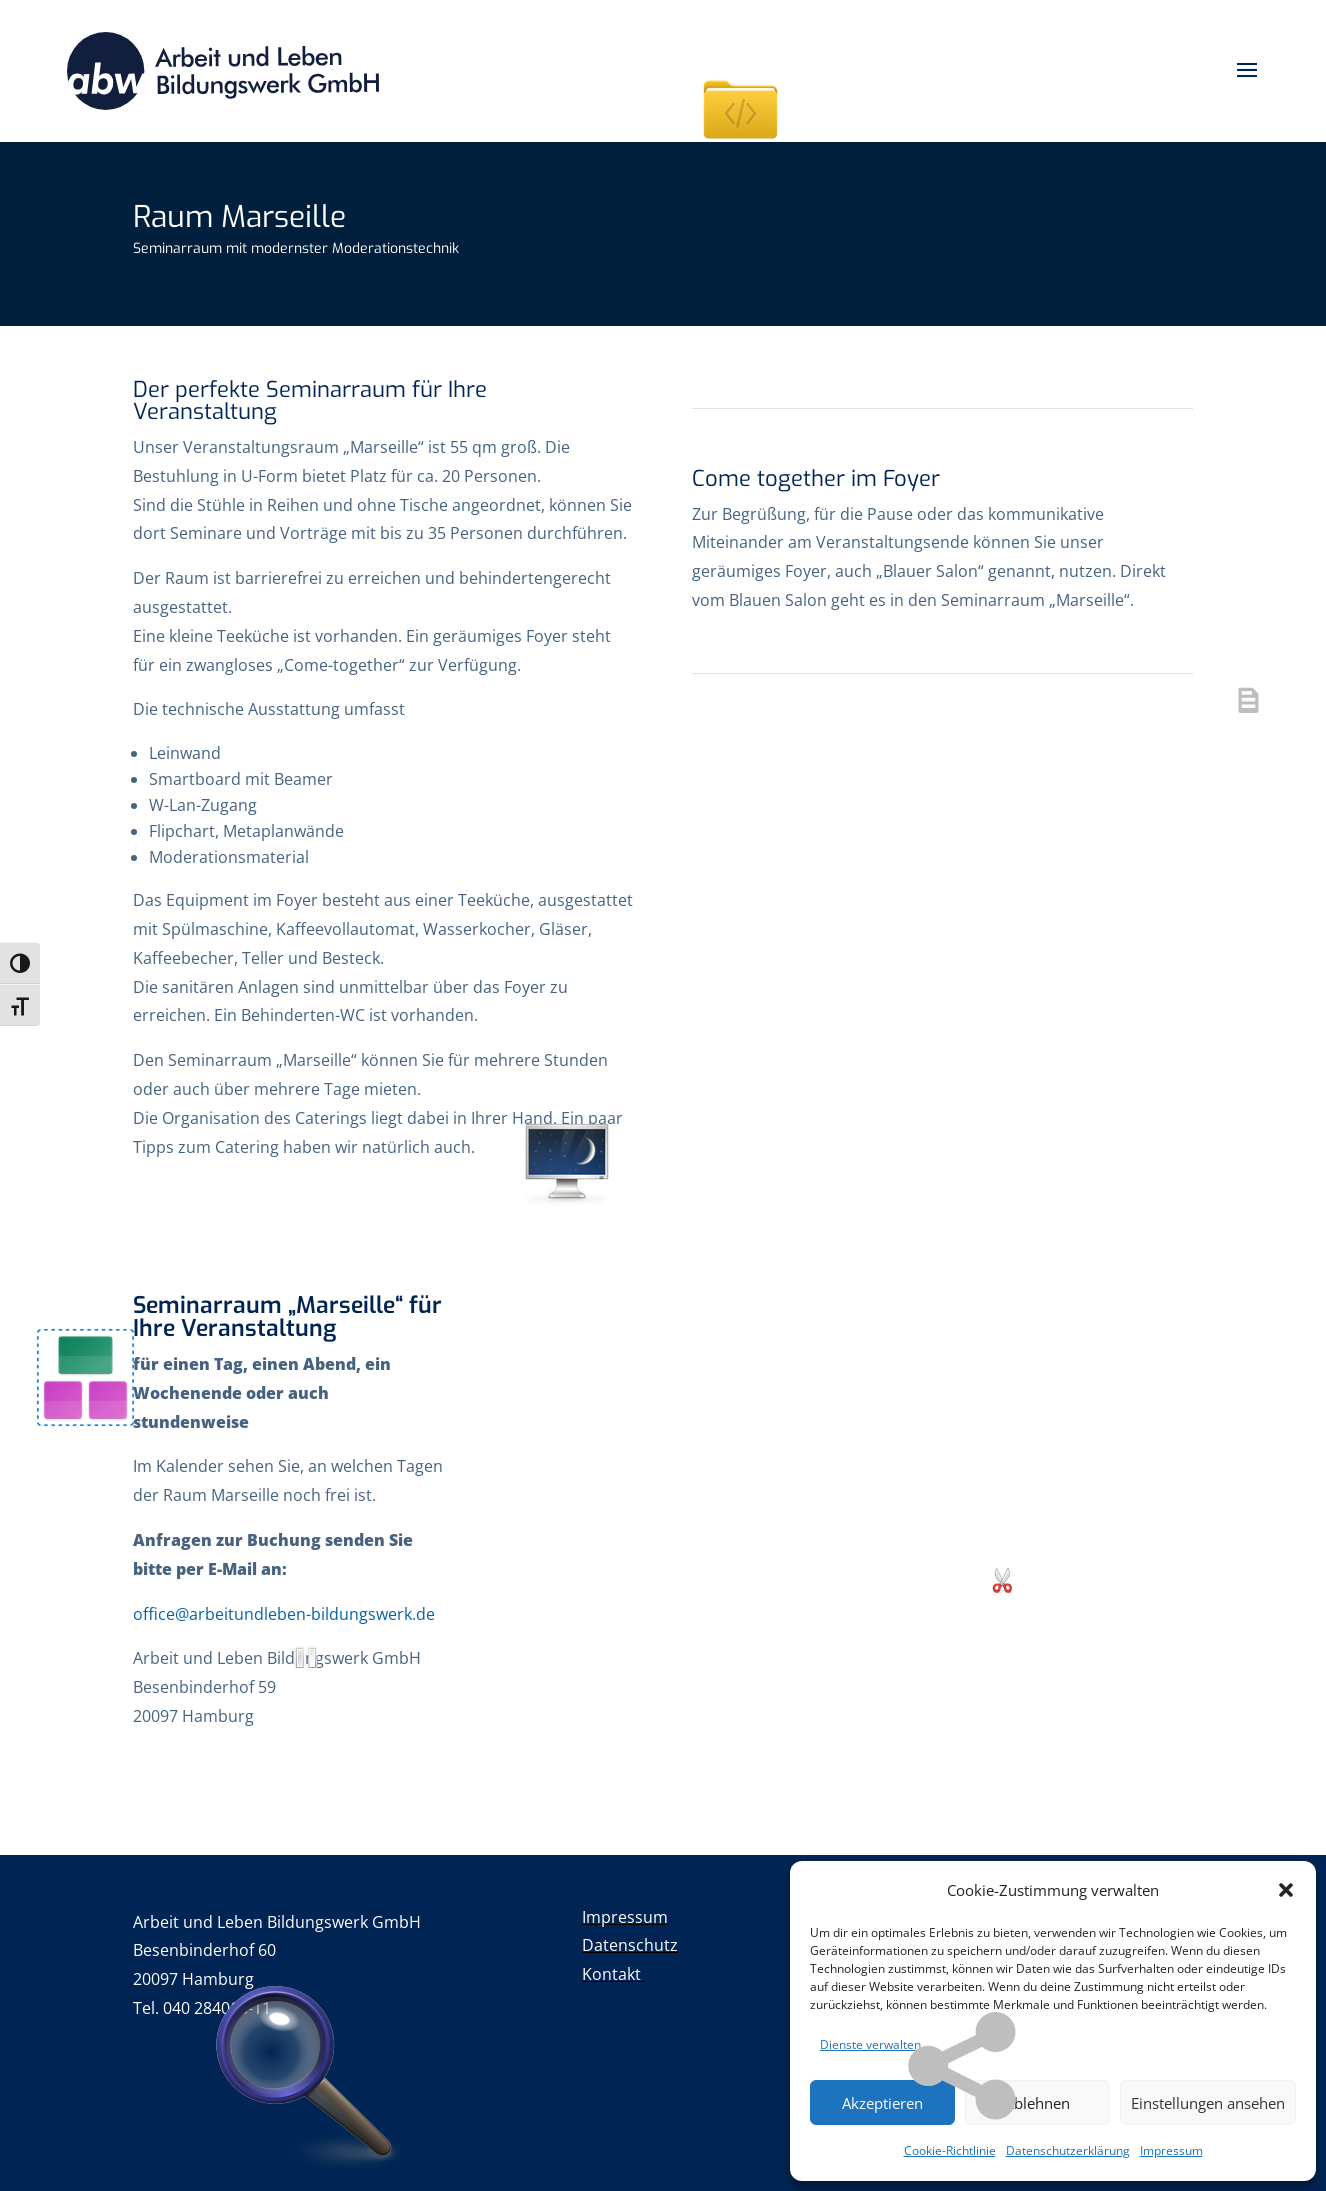 Image resolution: width=1326 pixels, height=2191 pixels. What do you see at coordinates (962, 2066) in the screenshot?
I see `open public shared folder` at bounding box center [962, 2066].